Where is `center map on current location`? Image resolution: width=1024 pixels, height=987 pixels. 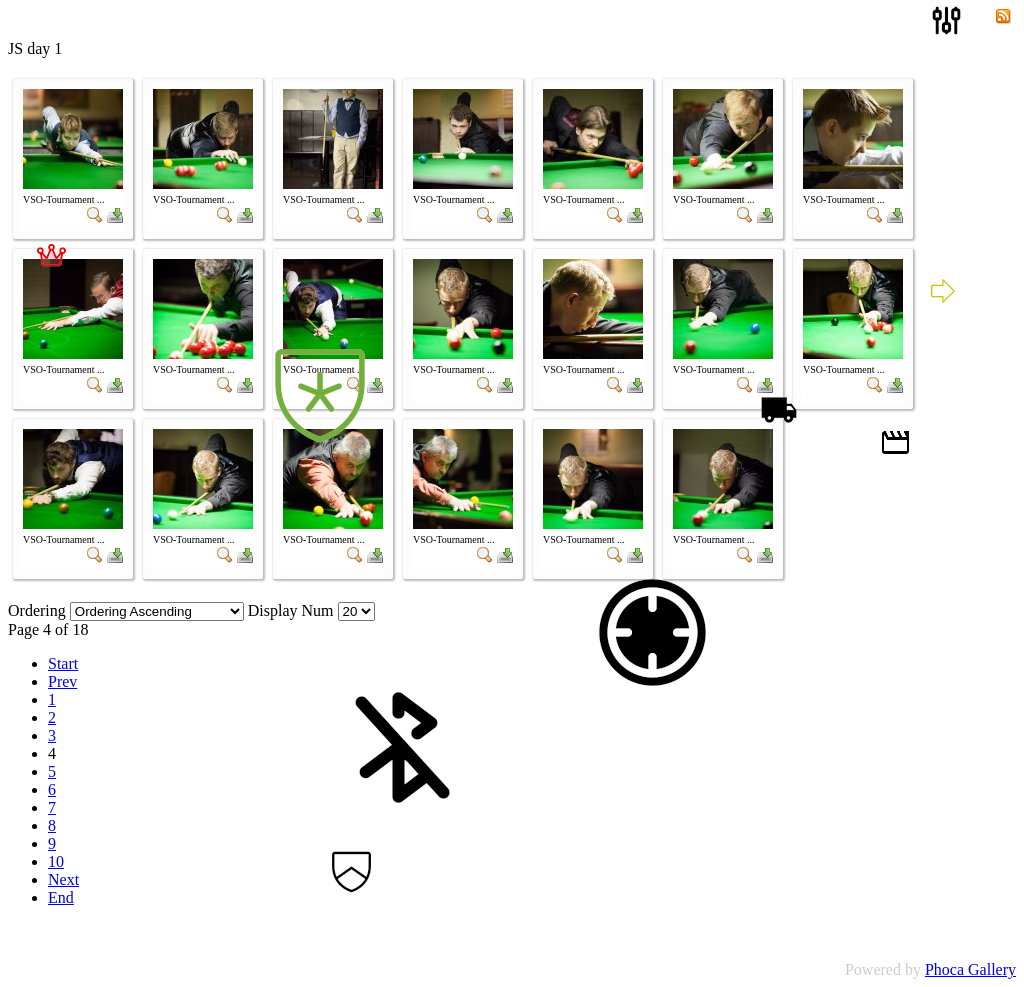
center map on current location is located at coordinates (652, 632).